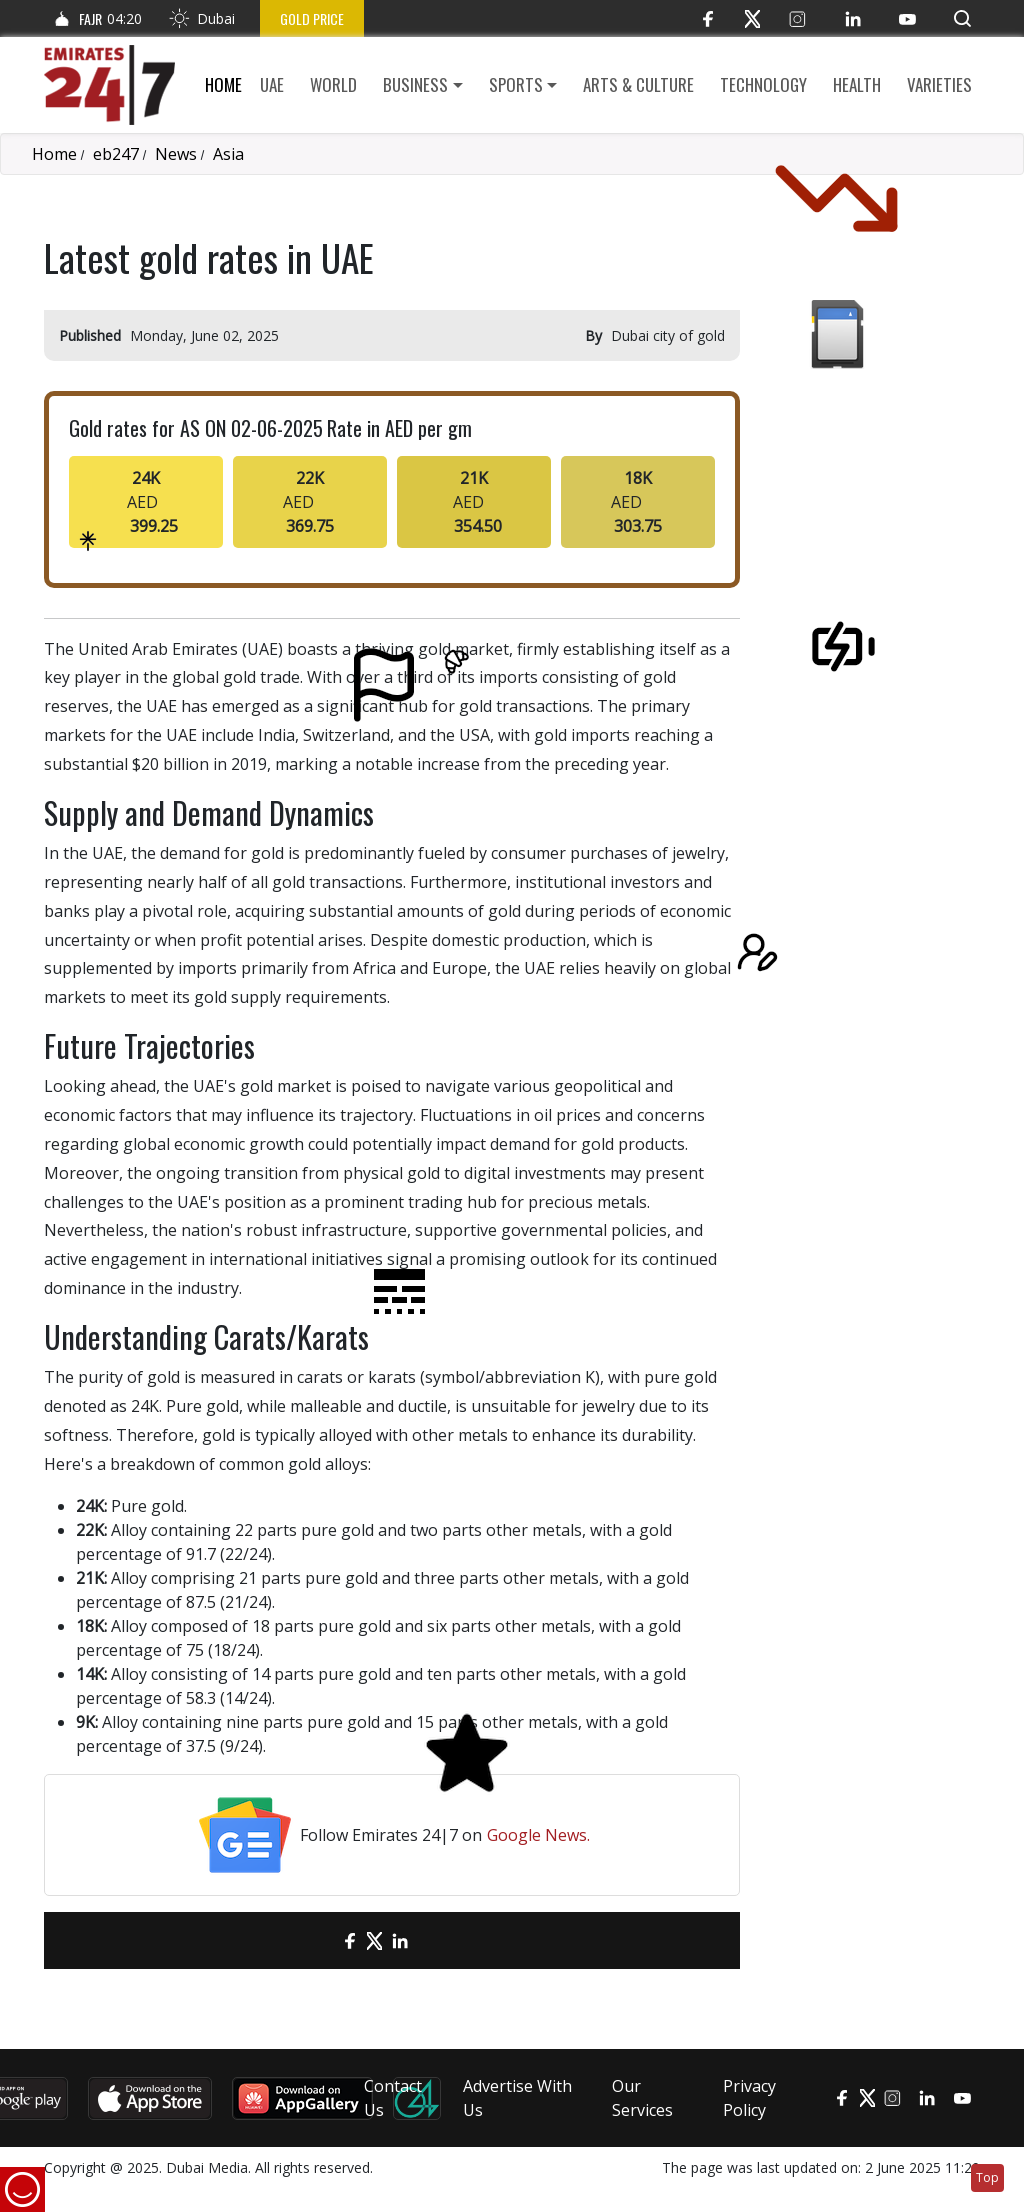 The image size is (1024, 2212). I want to click on link to linktree profile, so click(88, 541).